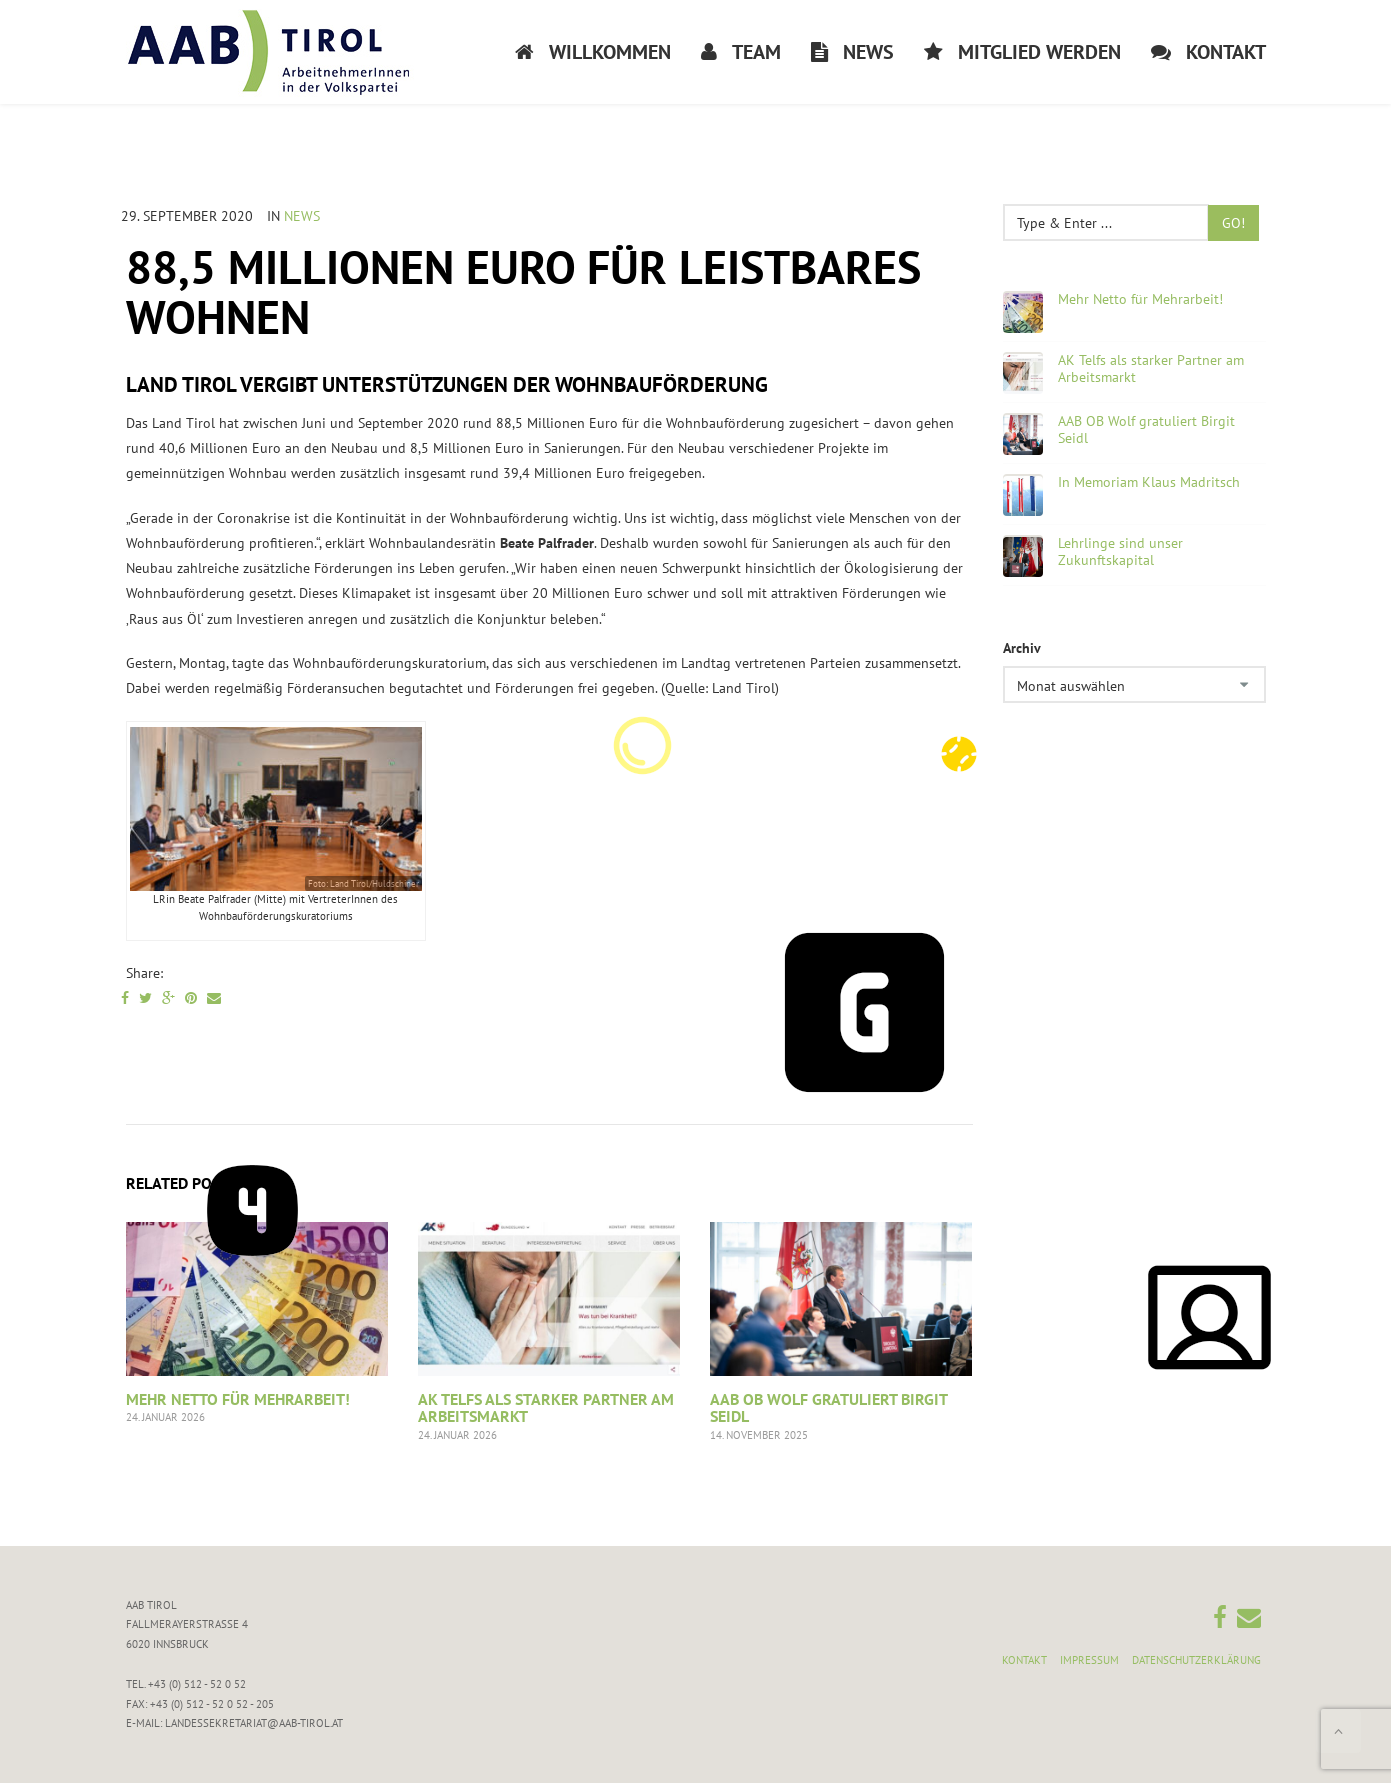 Image resolution: width=1391 pixels, height=1783 pixels. Describe the element at coordinates (642, 745) in the screenshot. I see `apply inner shadow effect to bottom-left corner` at that location.